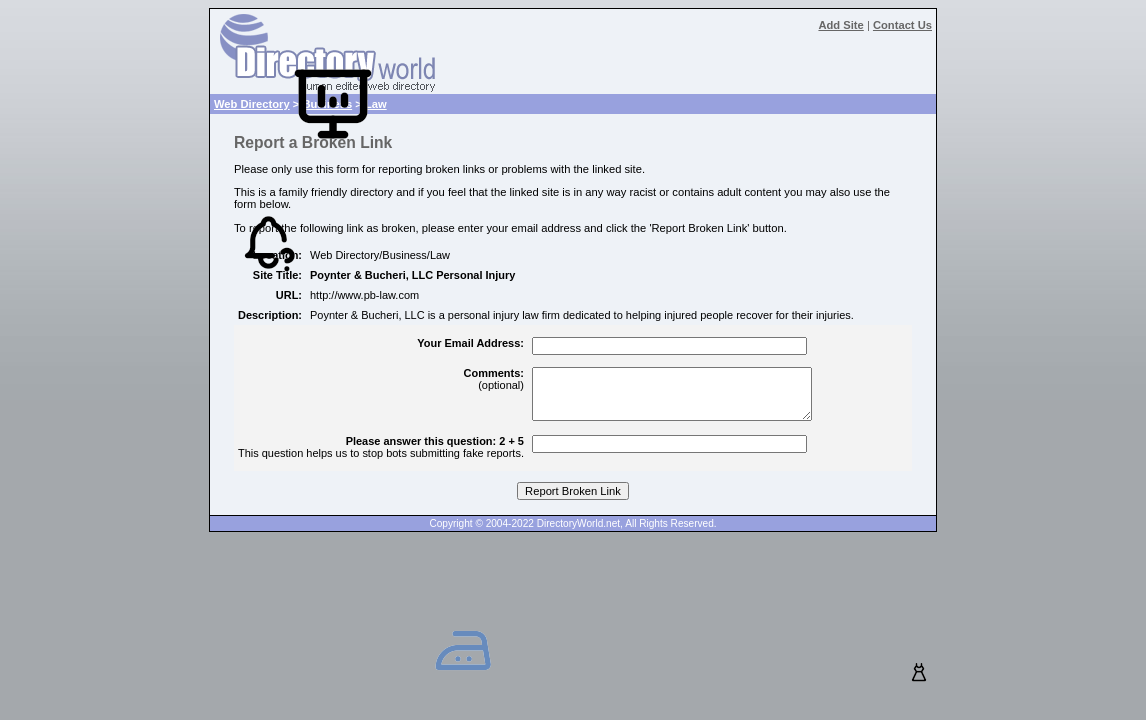  Describe the element at coordinates (268, 242) in the screenshot. I see `notification settings help or FAQ` at that location.